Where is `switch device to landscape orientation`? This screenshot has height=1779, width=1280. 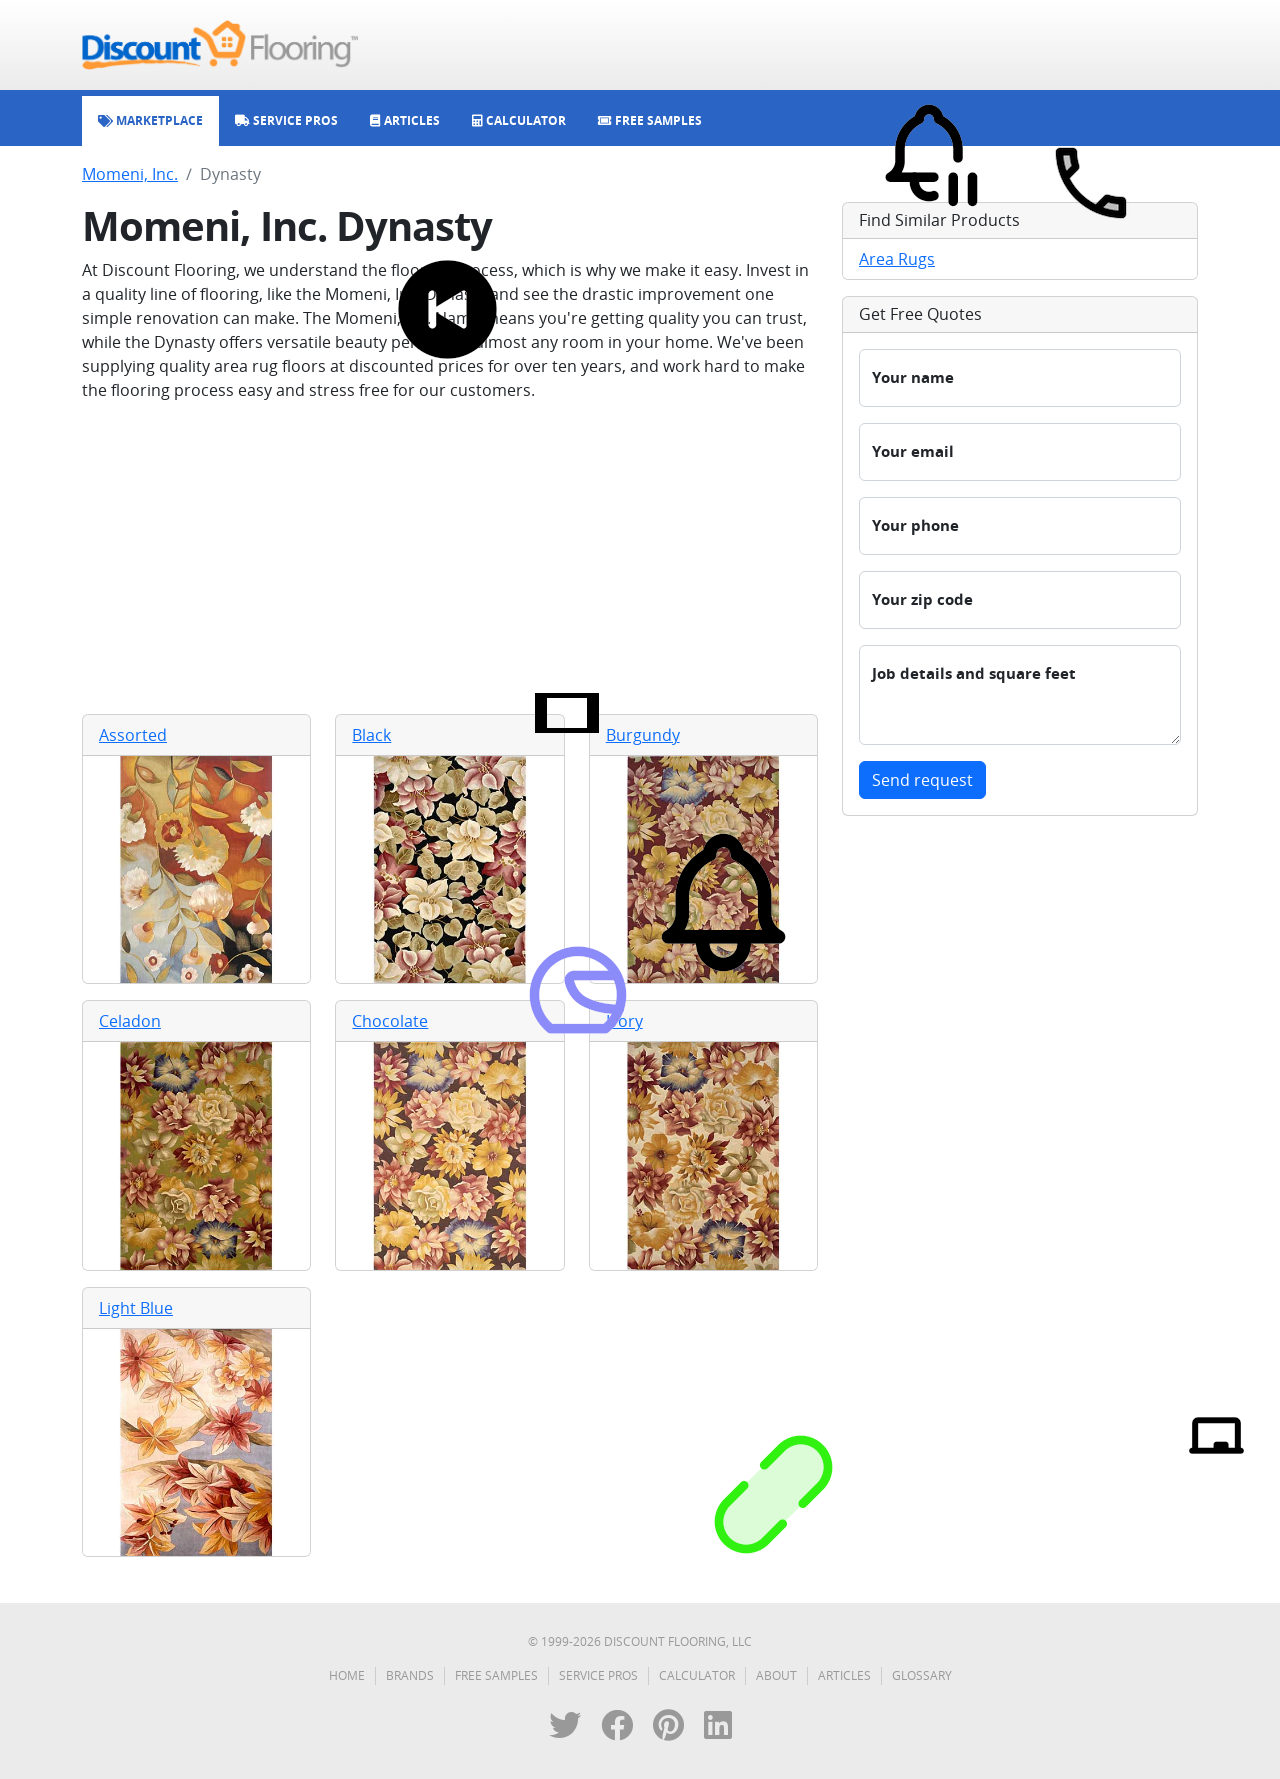 switch device to landscape orientation is located at coordinates (567, 713).